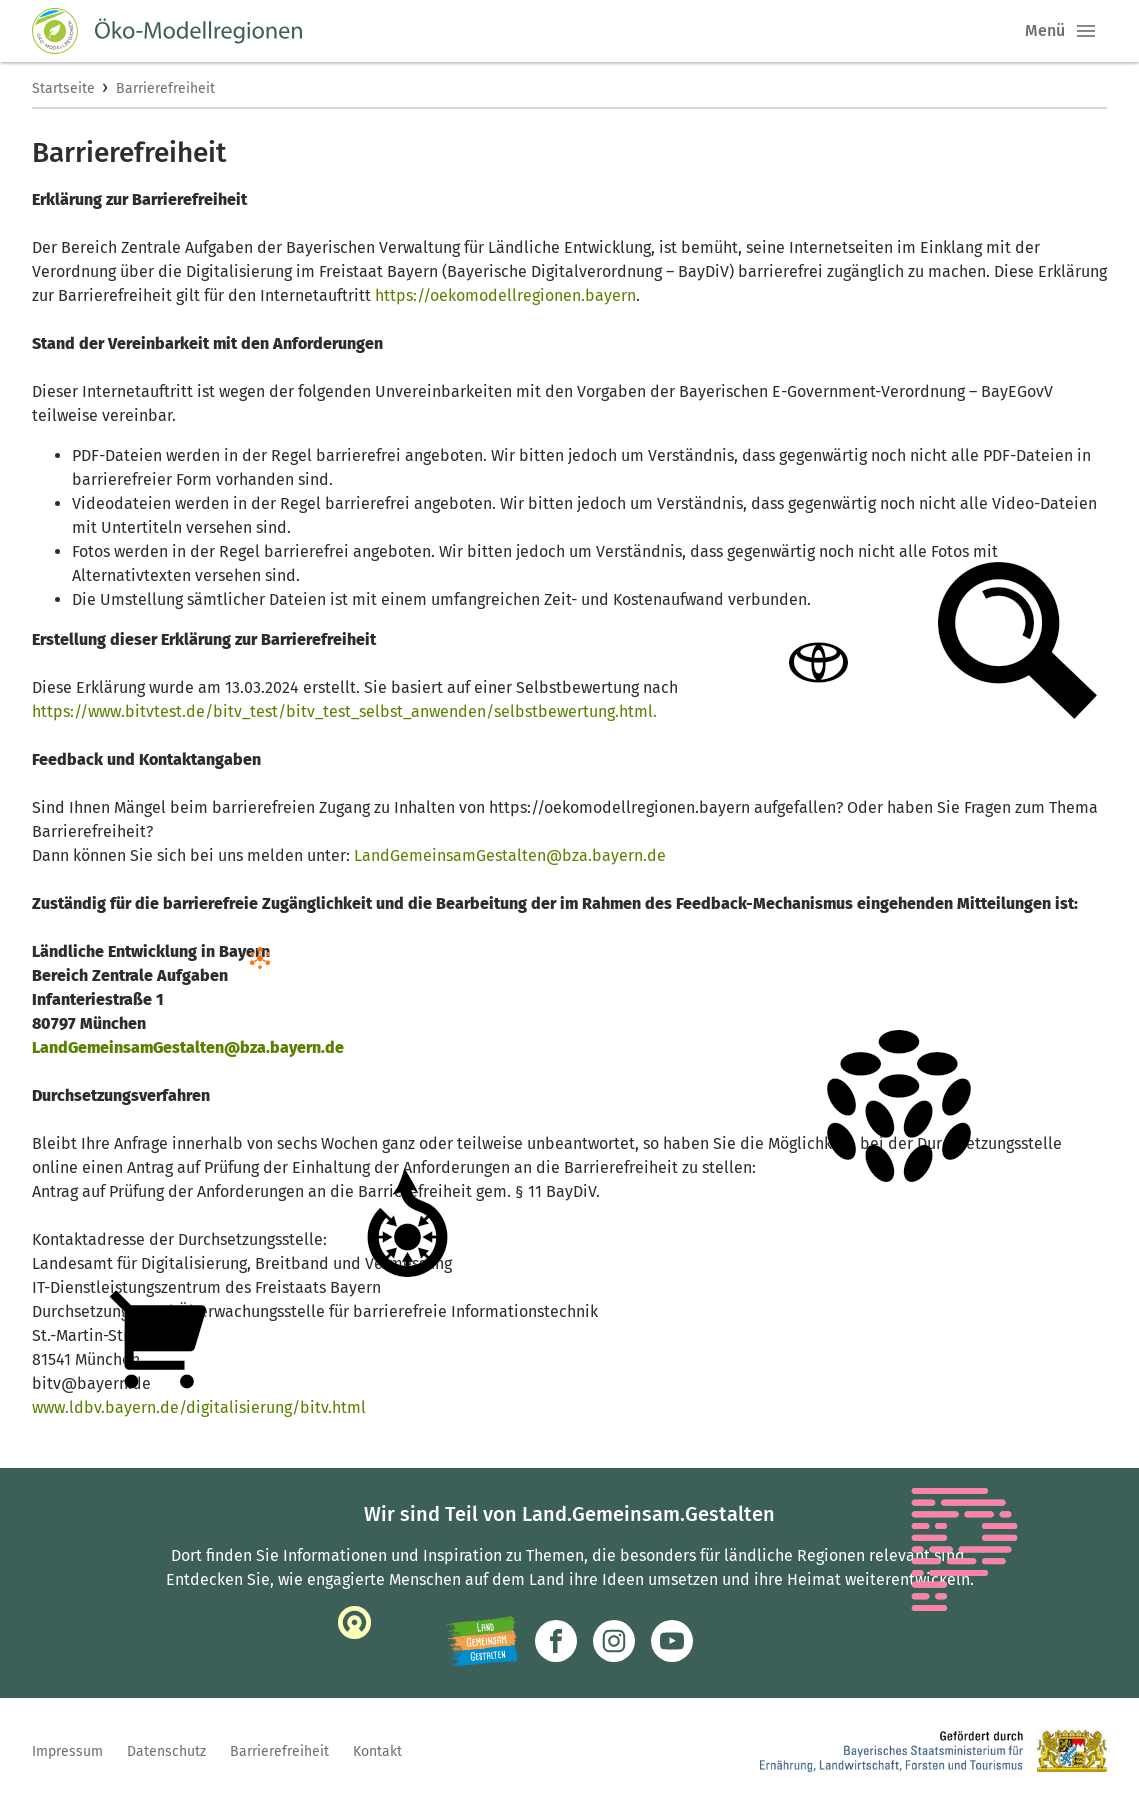 This screenshot has height=1804, width=1139. What do you see at coordinates (407, 1222) in the screenshot?
I see `visit wikimedia commons` at bounding box center [407, 1222].